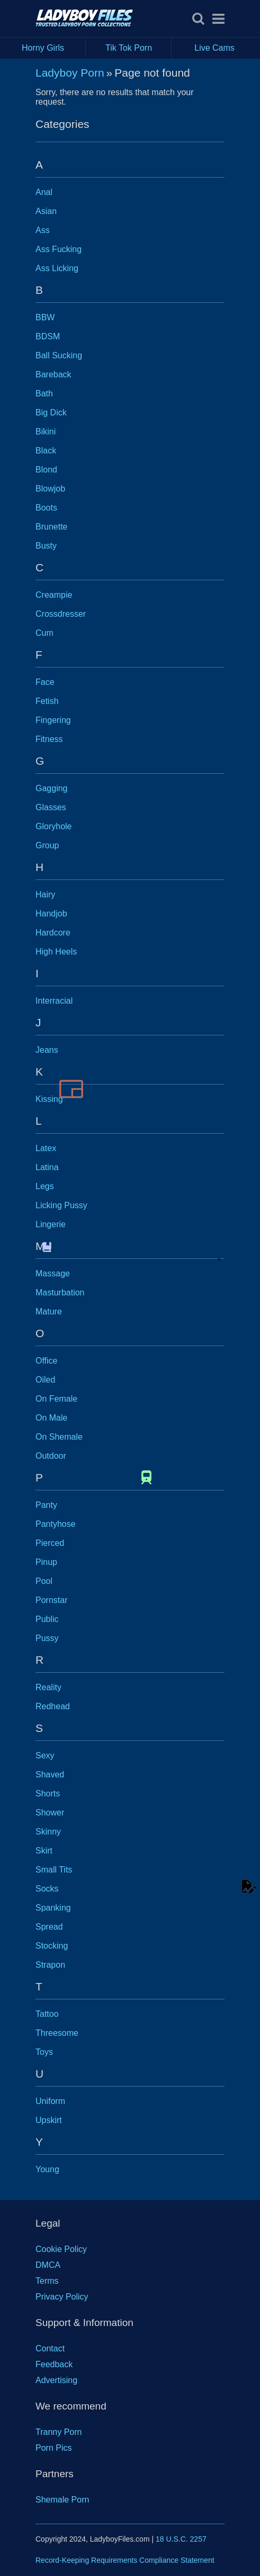 The image size is (260, 2576). Describe the element at coordinates (219, 1259) in the screenshot. I see `add a new item` at that location.